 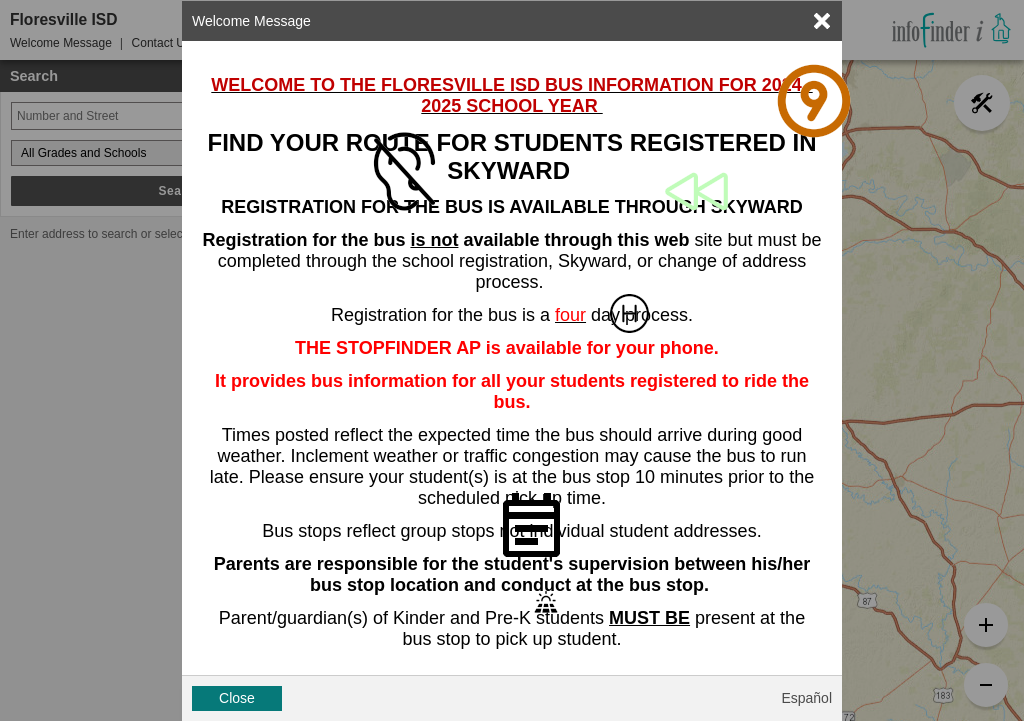 What do you see at coordinates (696, 191) in the screenshot?
I see `skip to previous track` at bounding box center [696, 191].